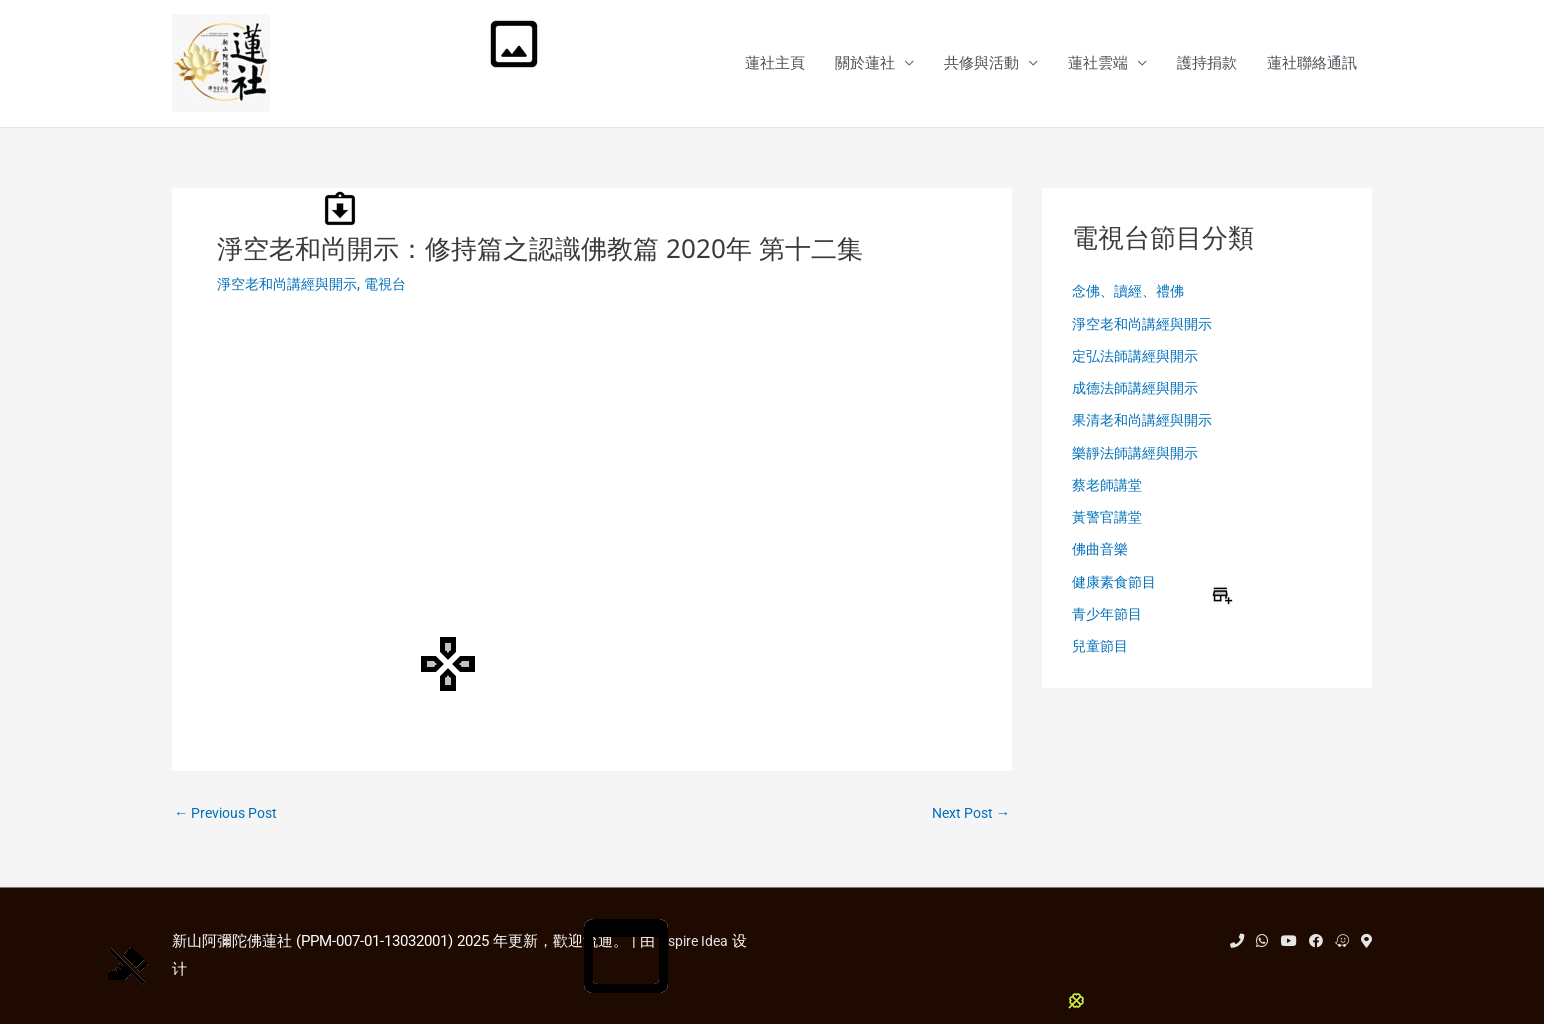  I want to click on access games or gaming section, so click(448, 664).